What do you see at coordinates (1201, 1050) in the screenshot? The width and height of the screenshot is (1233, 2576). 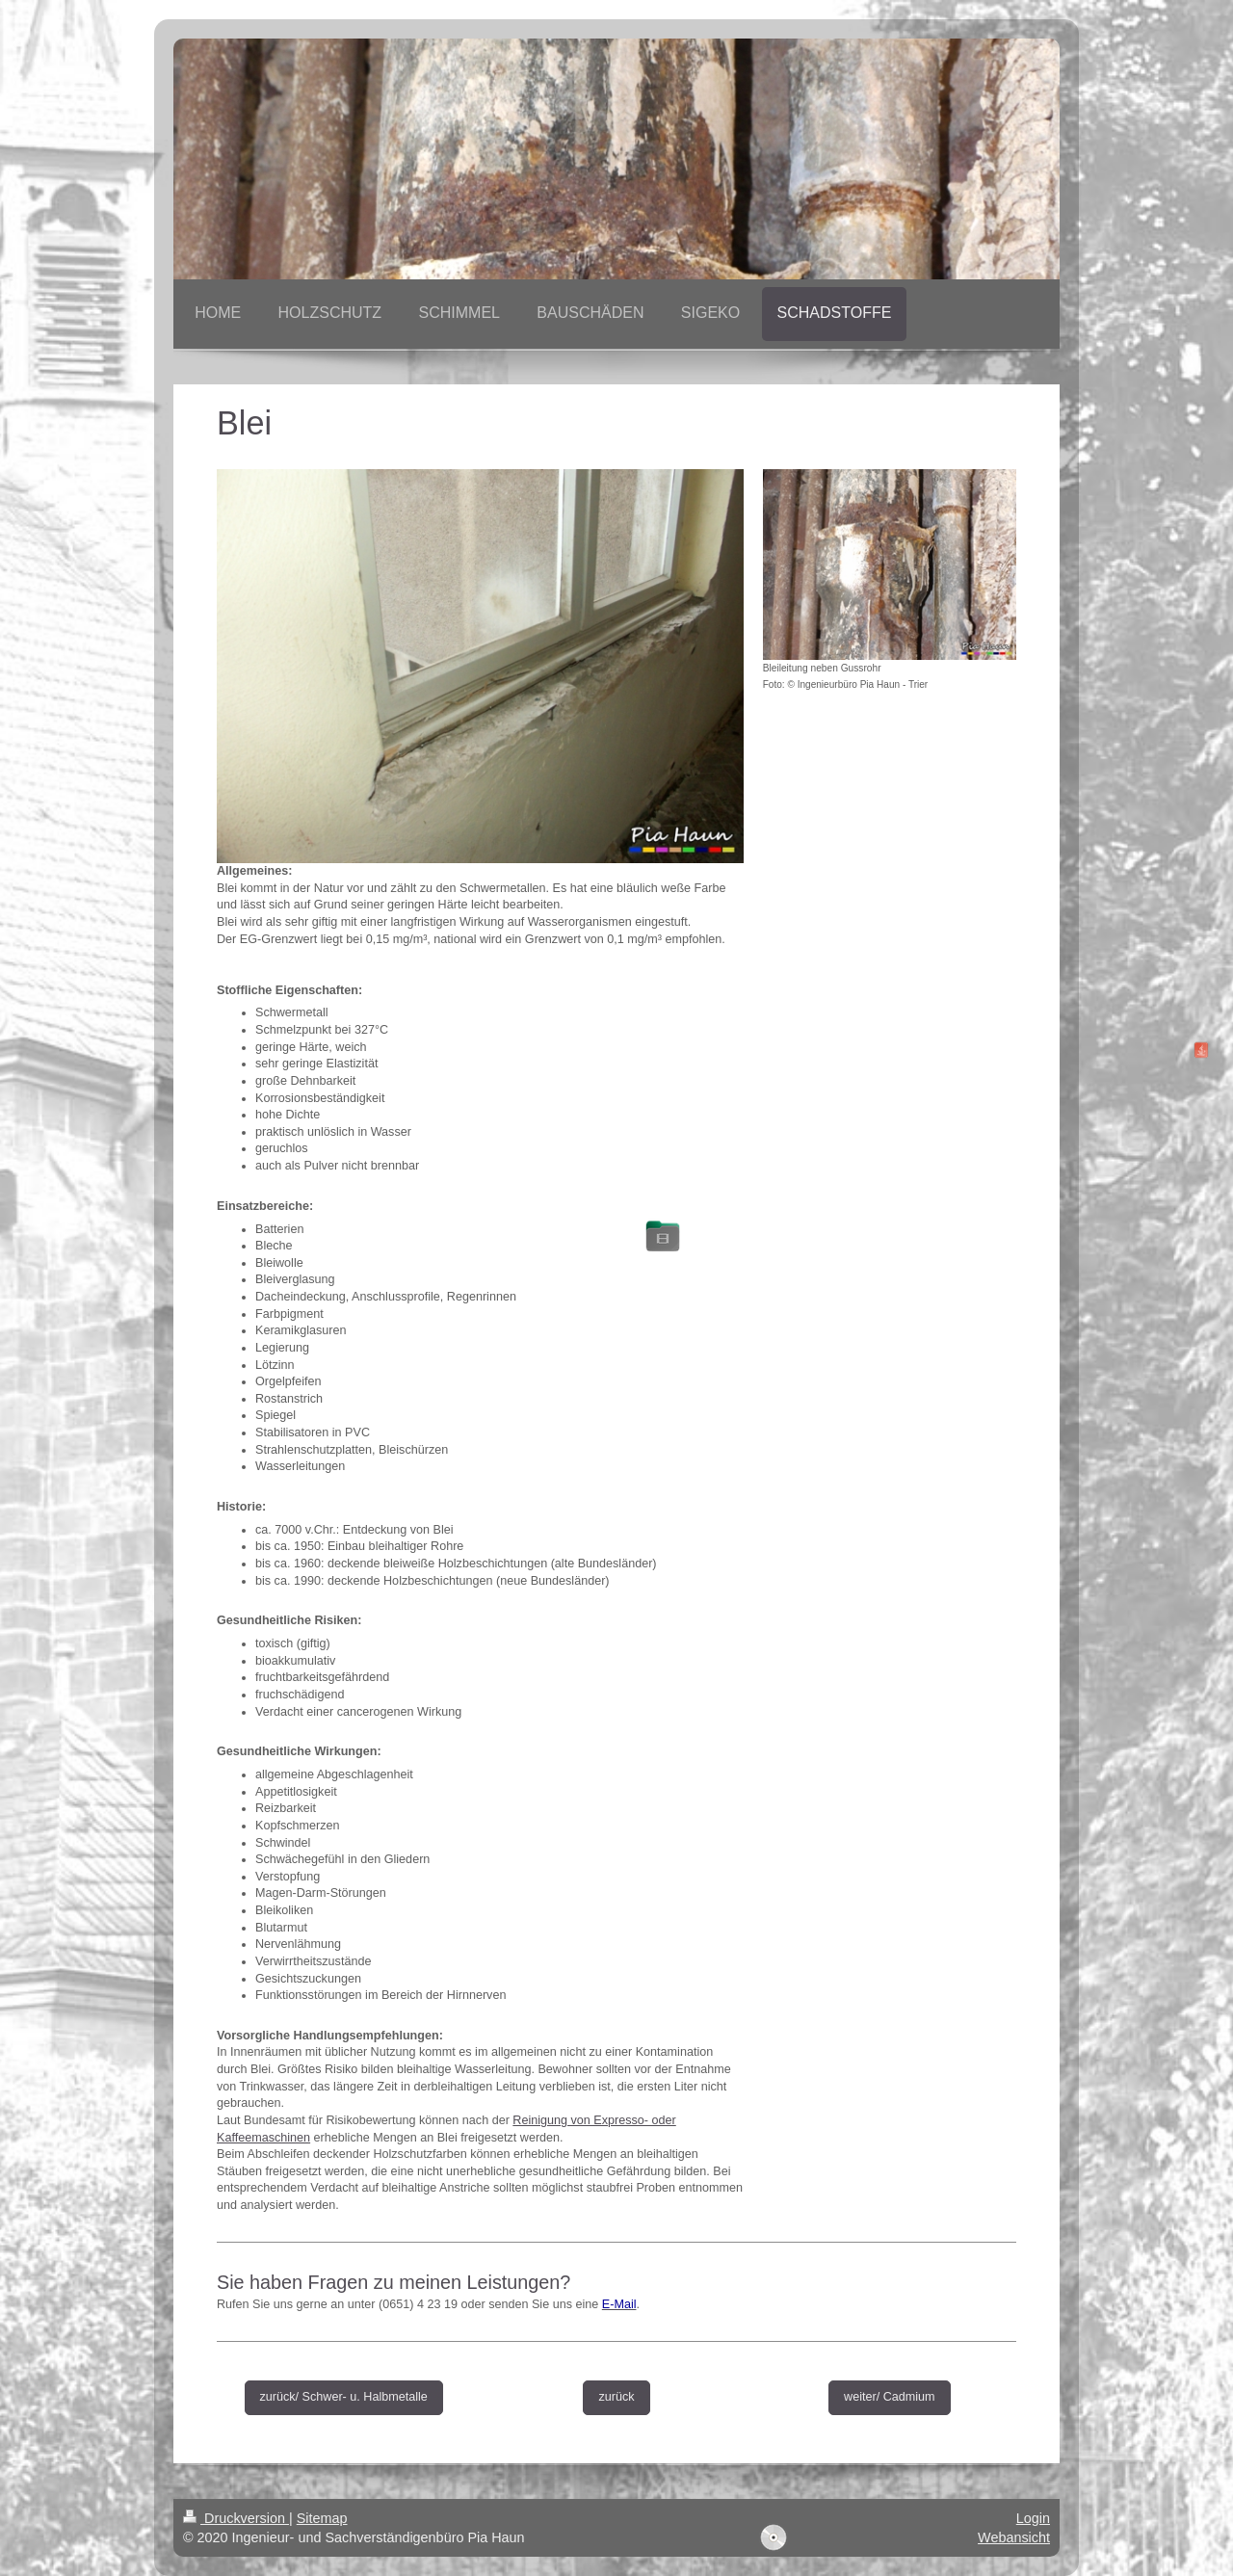 I see `indicates a java source code file` at bounding box center [1201, 1050].